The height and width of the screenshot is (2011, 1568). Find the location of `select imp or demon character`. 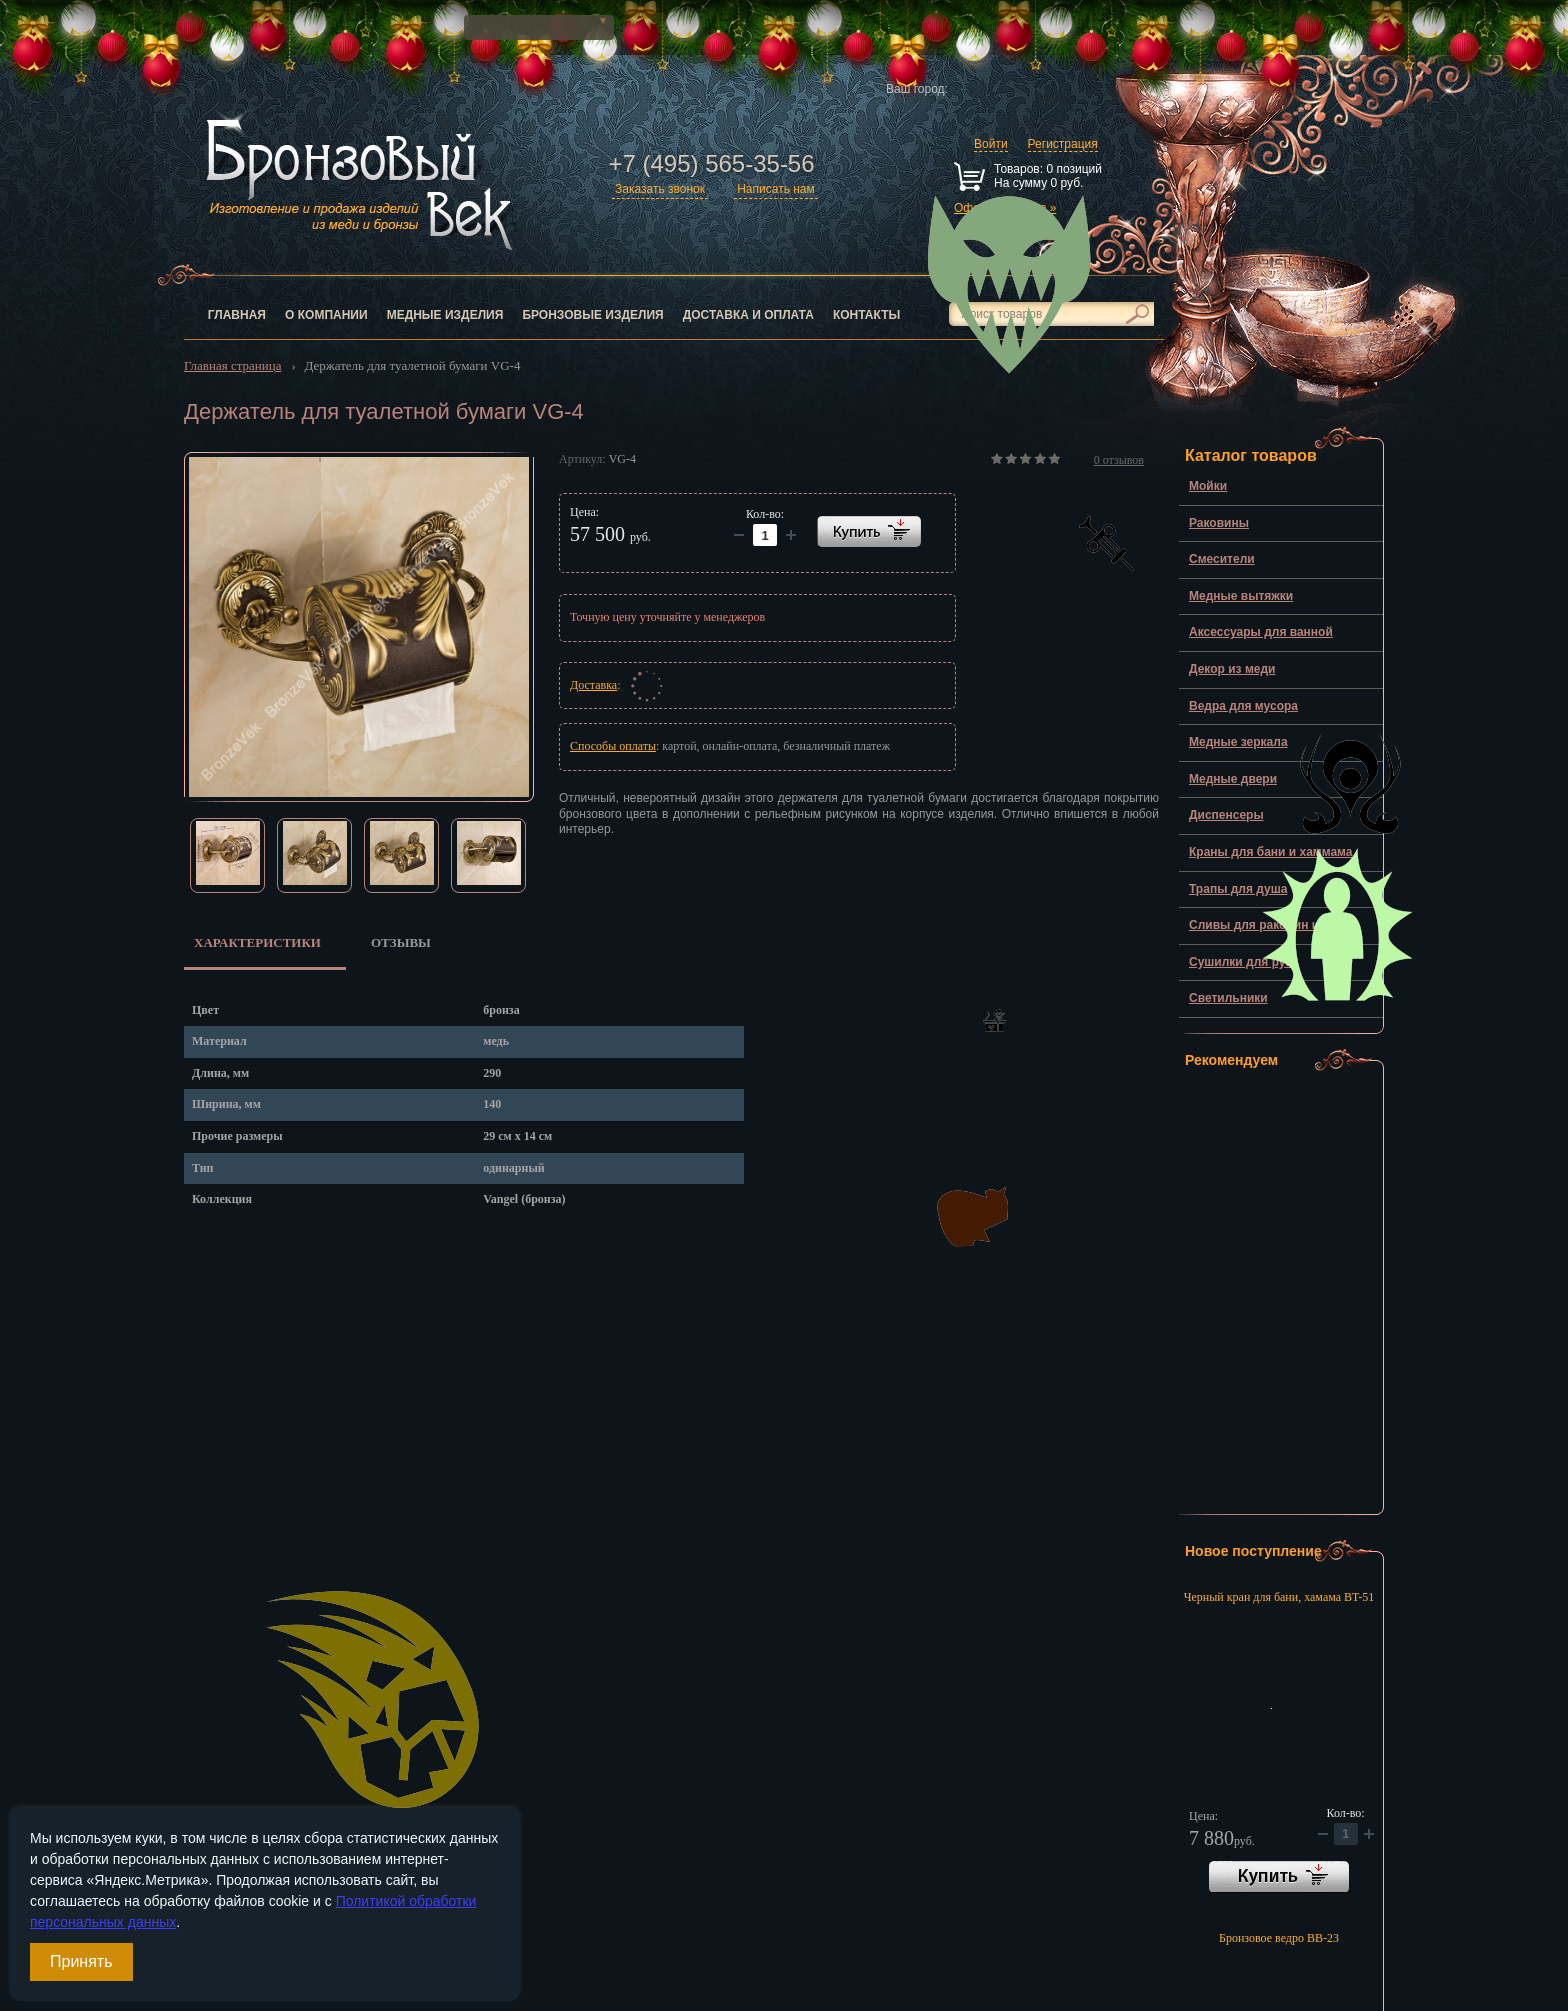

select imp or demon character is located at coordinates (1008, 284).